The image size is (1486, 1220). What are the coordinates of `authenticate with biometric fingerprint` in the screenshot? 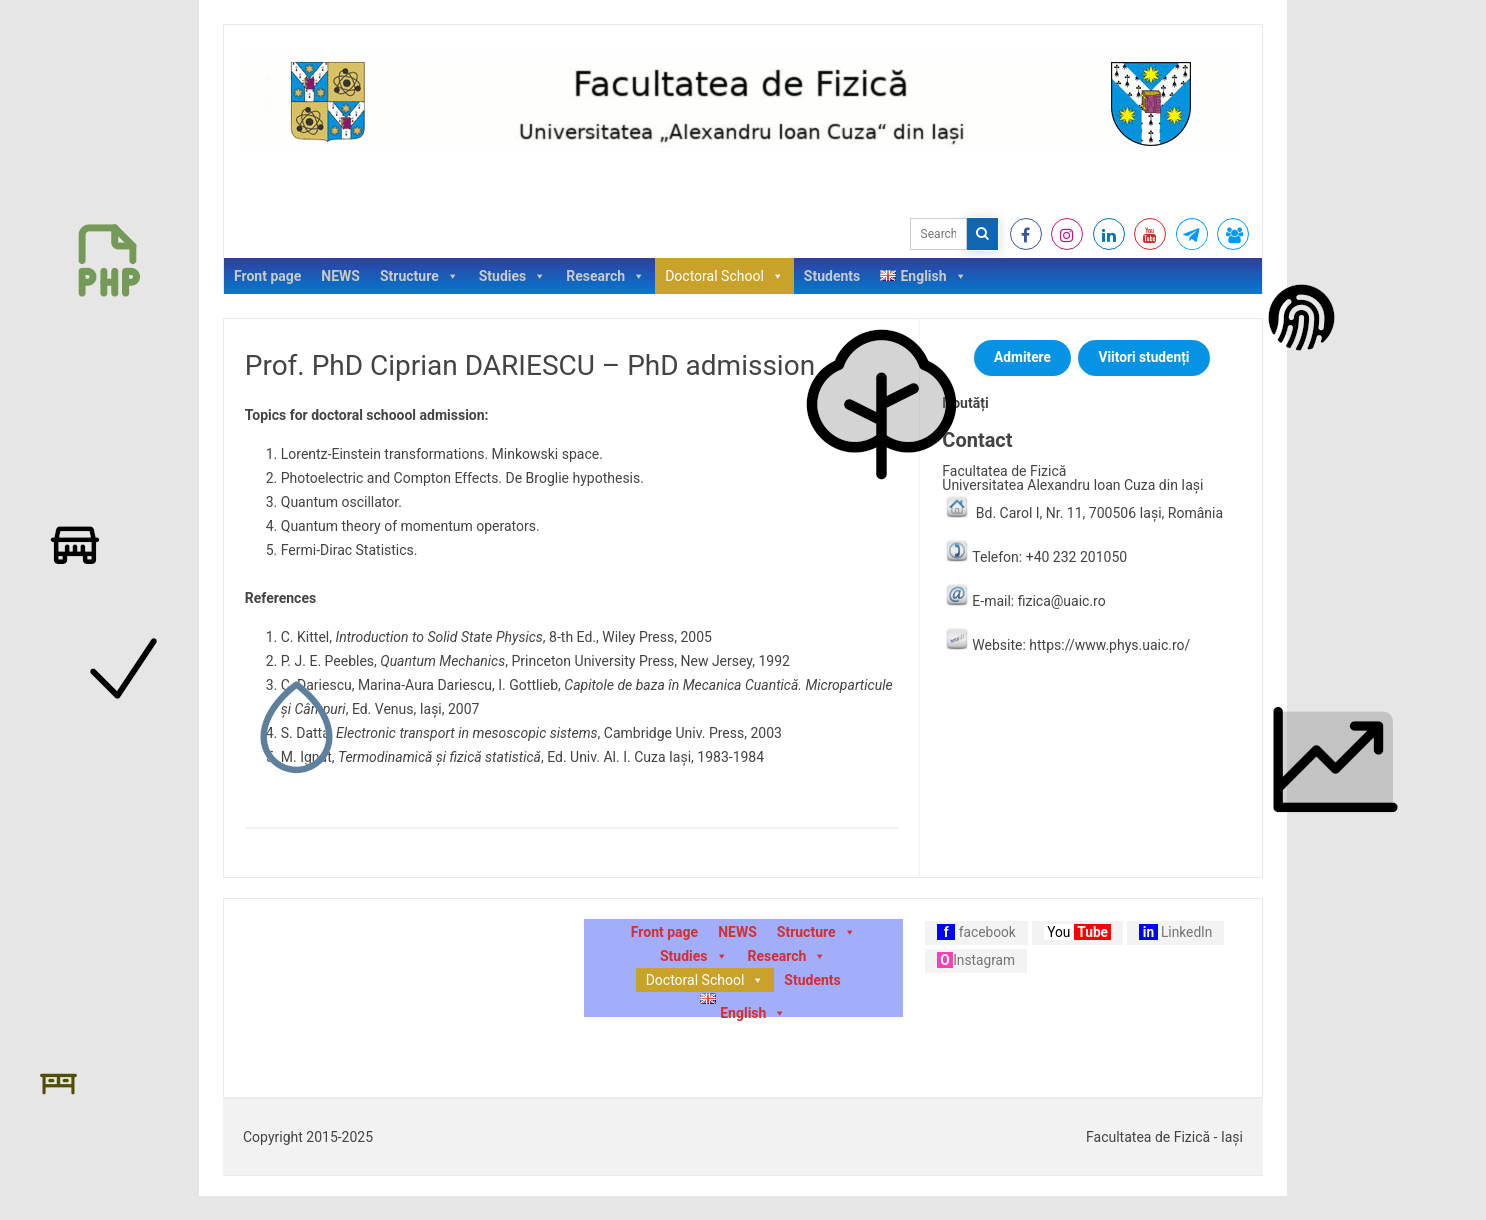 It's located at (1301, 317).